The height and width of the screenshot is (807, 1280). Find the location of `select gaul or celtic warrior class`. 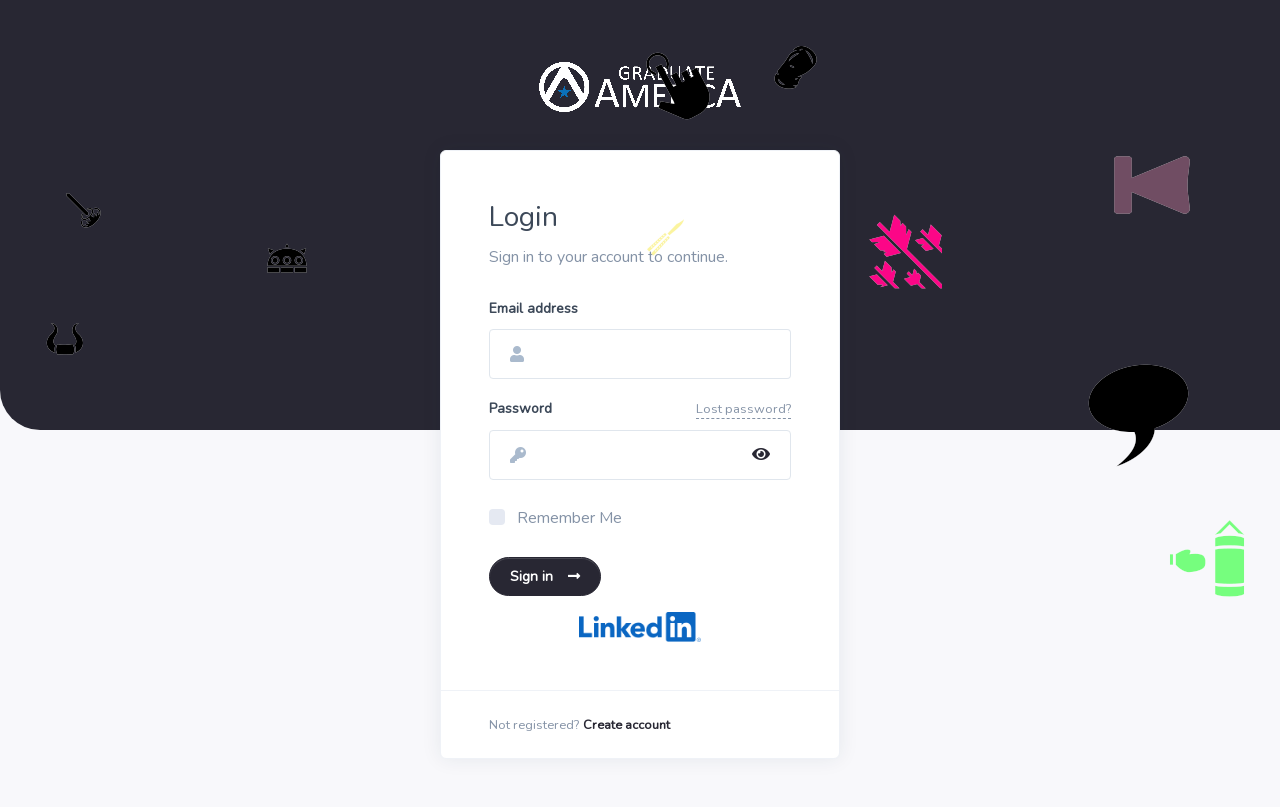

select gaul or celtic warrior class is located at coordinates (287, 260).